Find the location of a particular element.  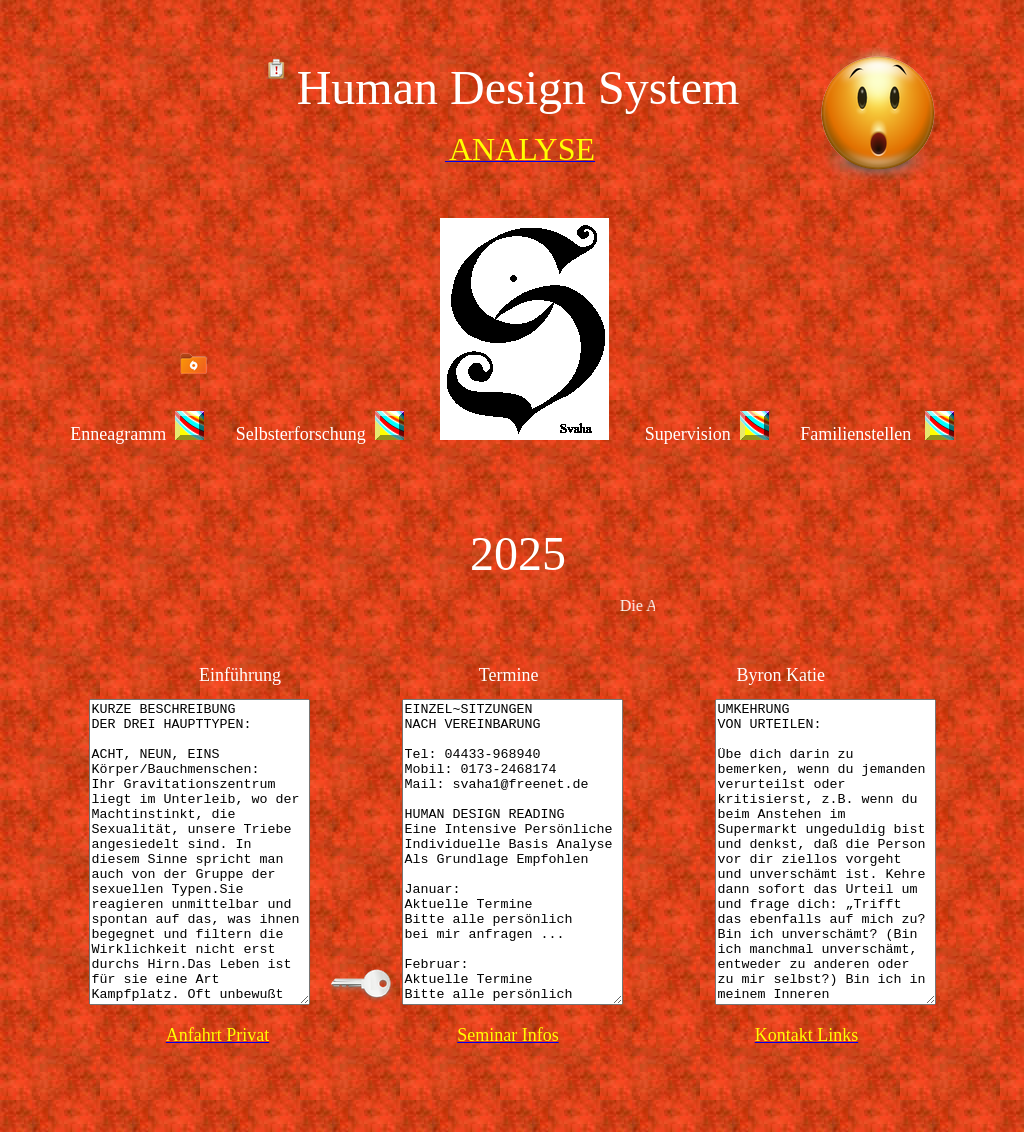

indicates a surprising or unexpected event is located at coordinates (878, 118).